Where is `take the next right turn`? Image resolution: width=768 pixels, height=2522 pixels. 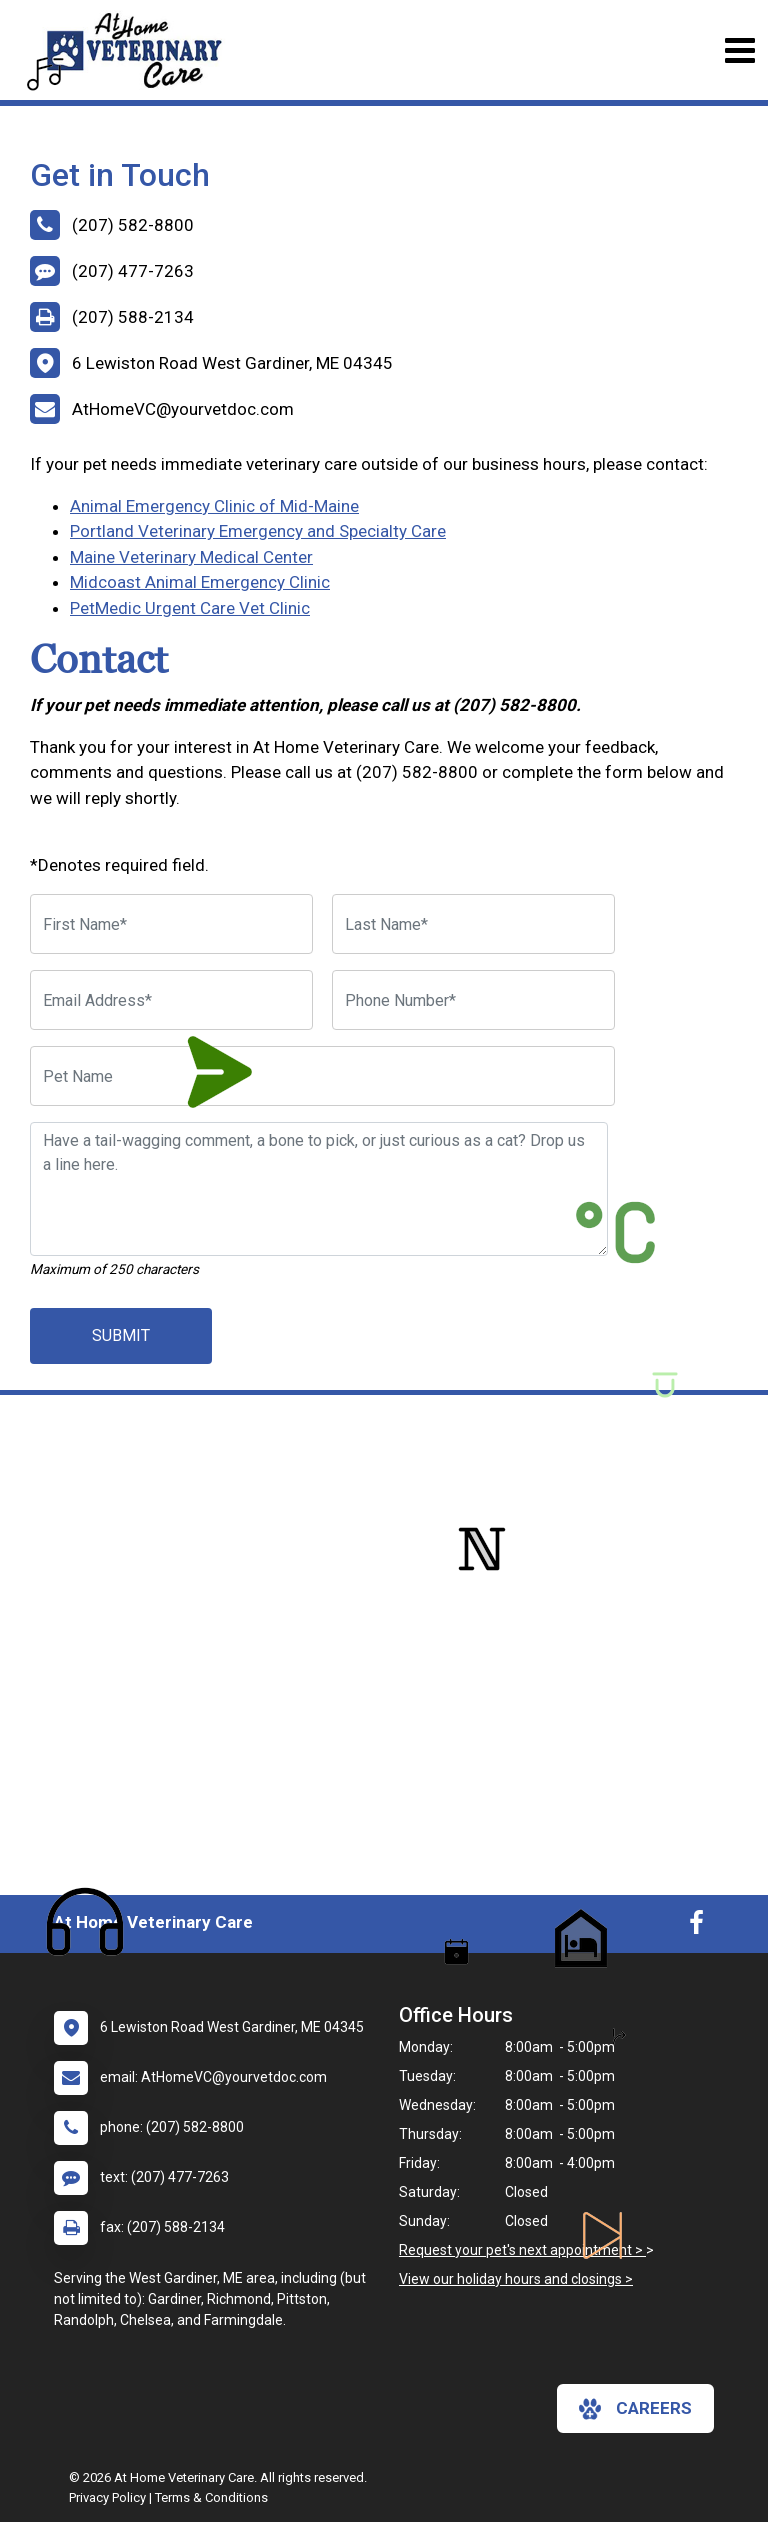
take the next right turn is located at coordinates (618, 2036).